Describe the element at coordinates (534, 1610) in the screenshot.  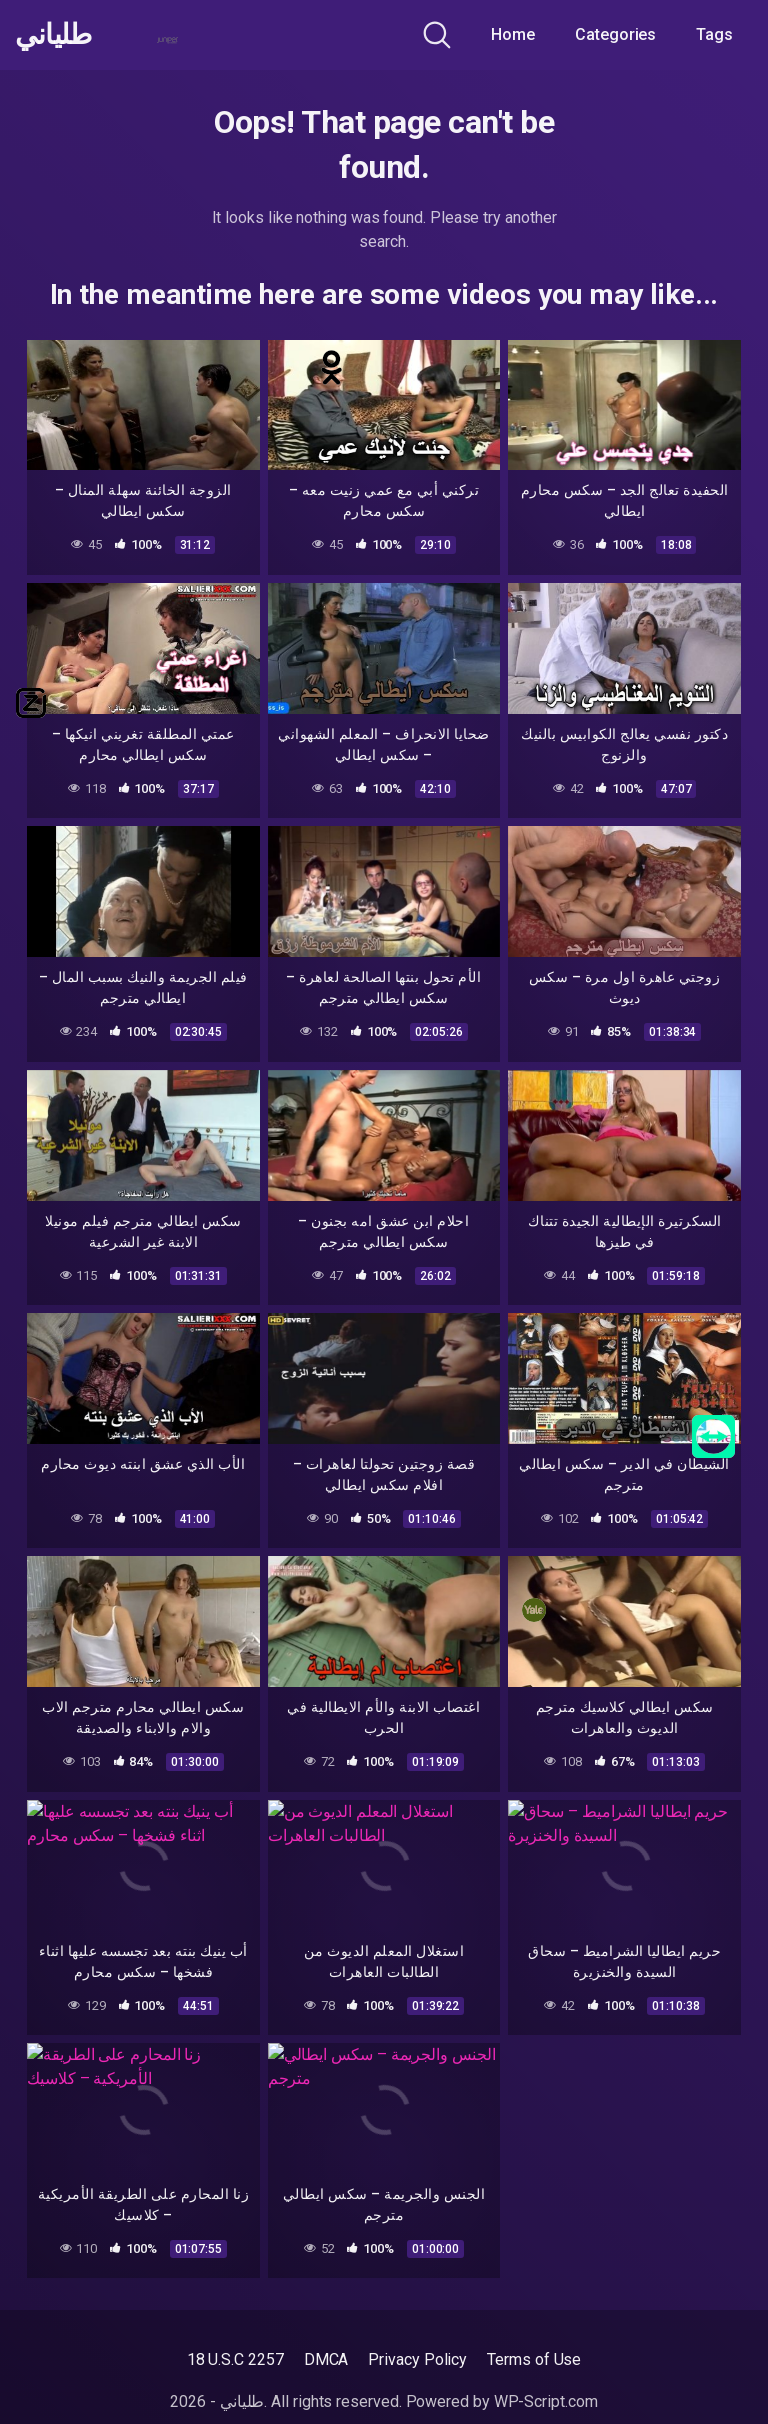
I see `yale university branding or affiliation` at that location.